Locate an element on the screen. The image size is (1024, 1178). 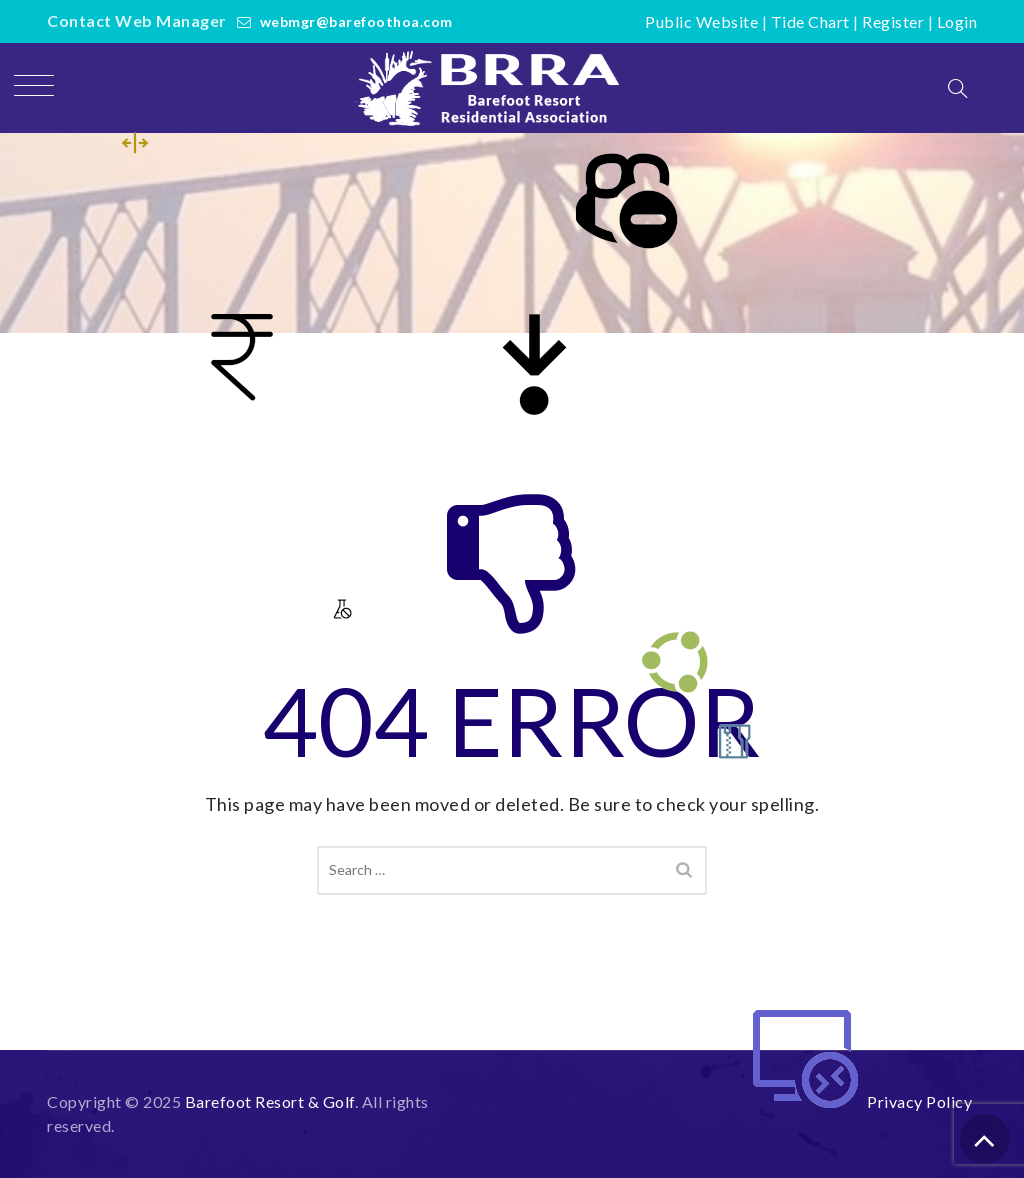
github copilot is blocked or disabled is located at coordinates (627, 198).